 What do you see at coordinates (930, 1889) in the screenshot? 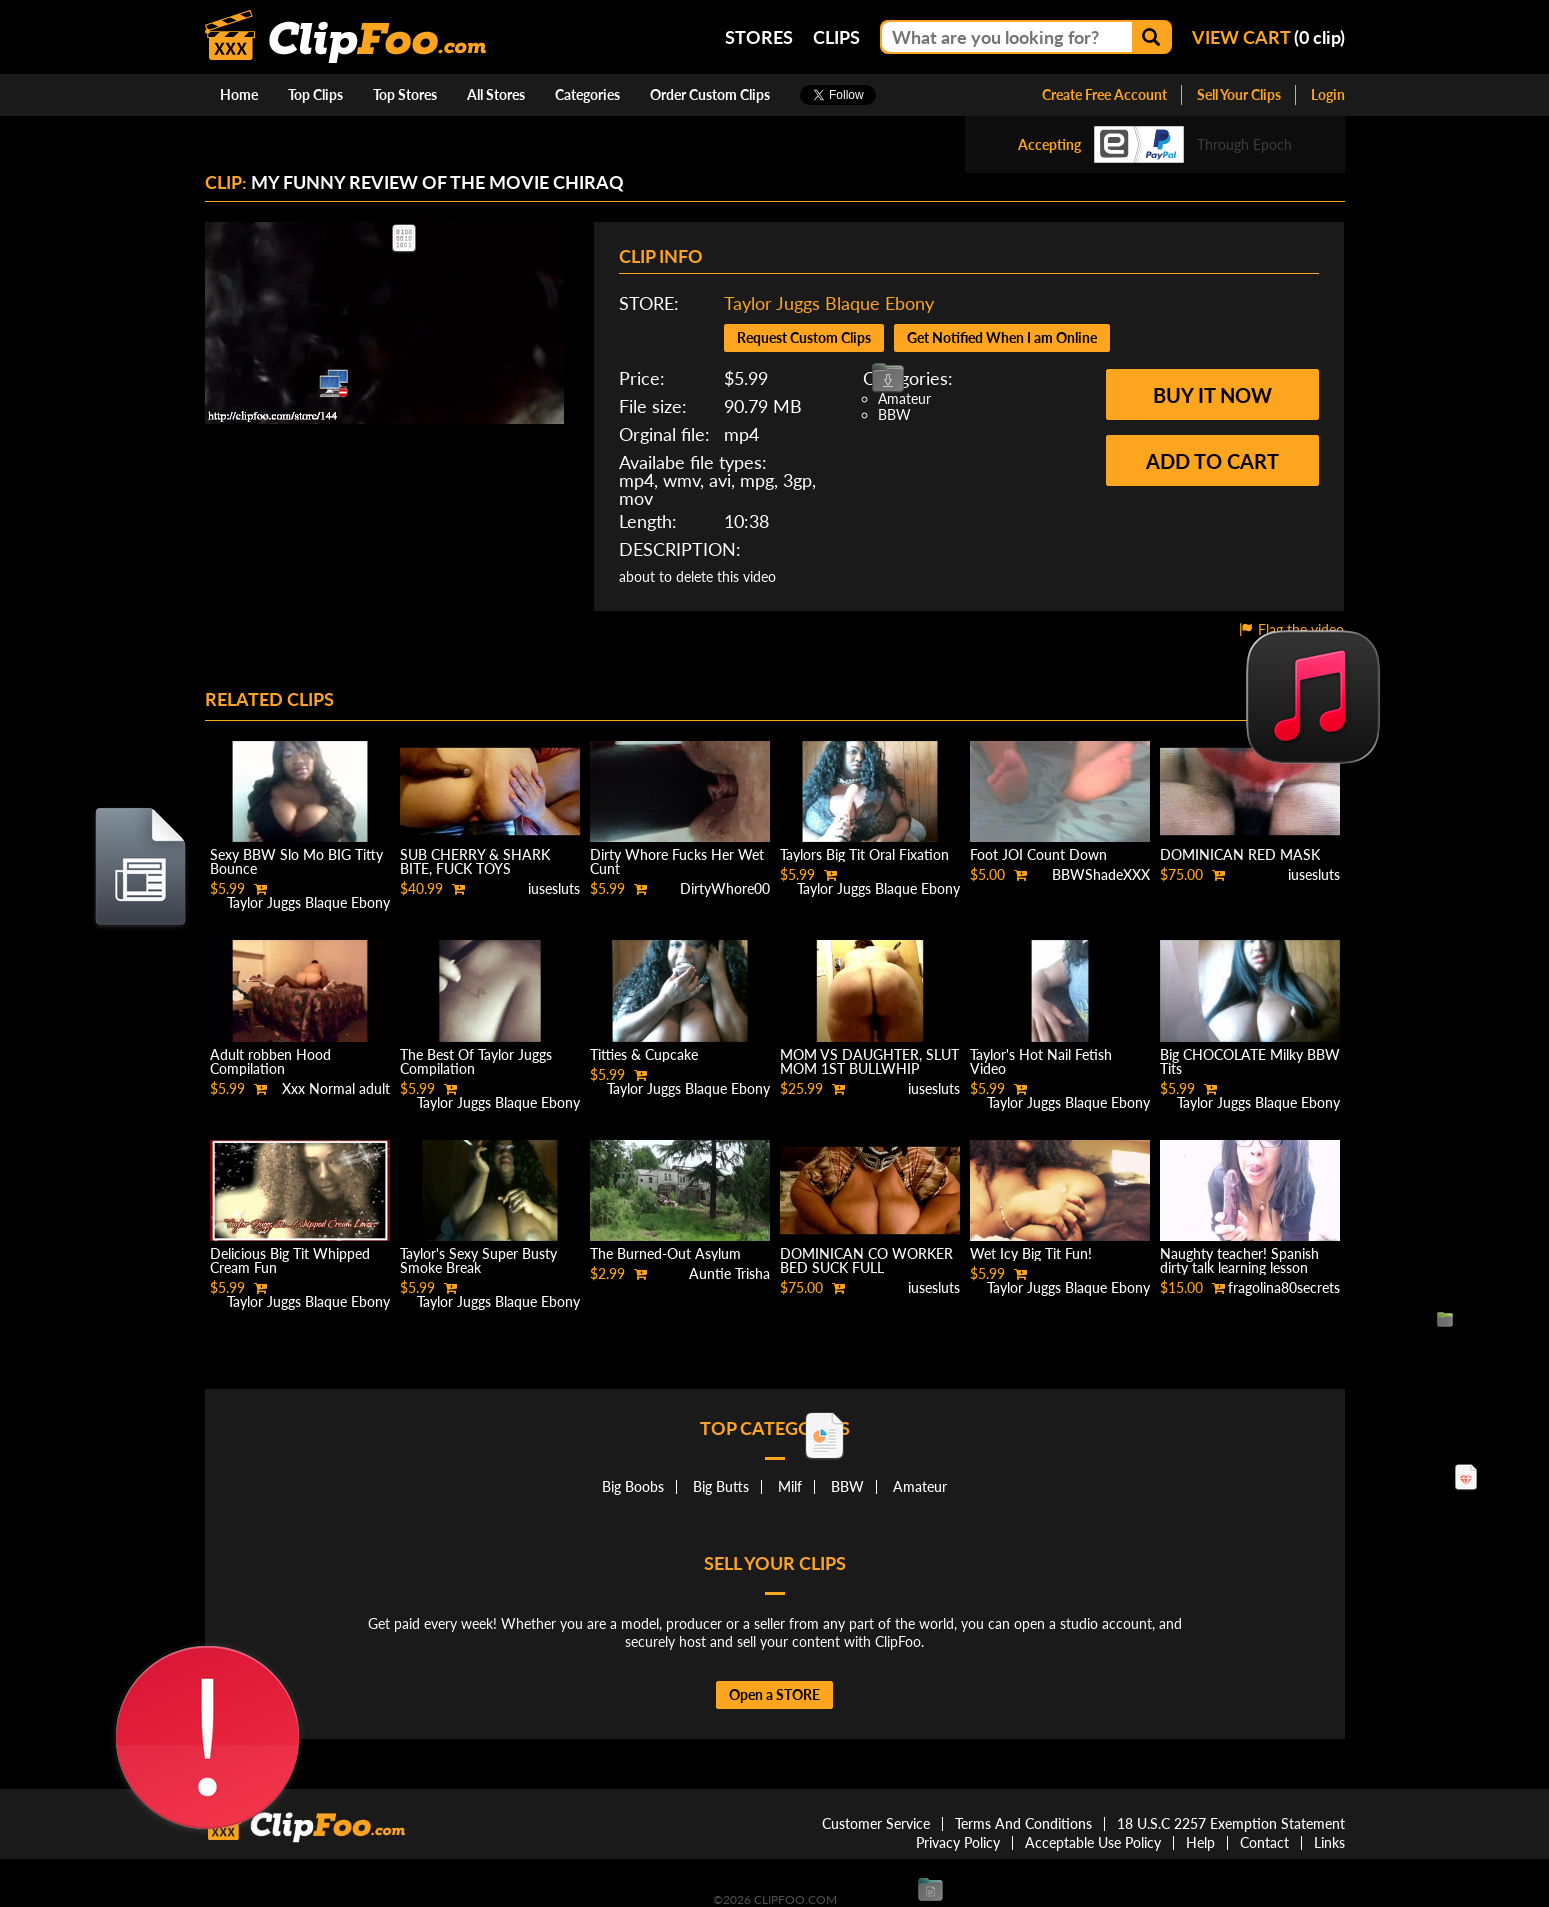
I see `open your documents folder` at bounding box center [930, 1889].